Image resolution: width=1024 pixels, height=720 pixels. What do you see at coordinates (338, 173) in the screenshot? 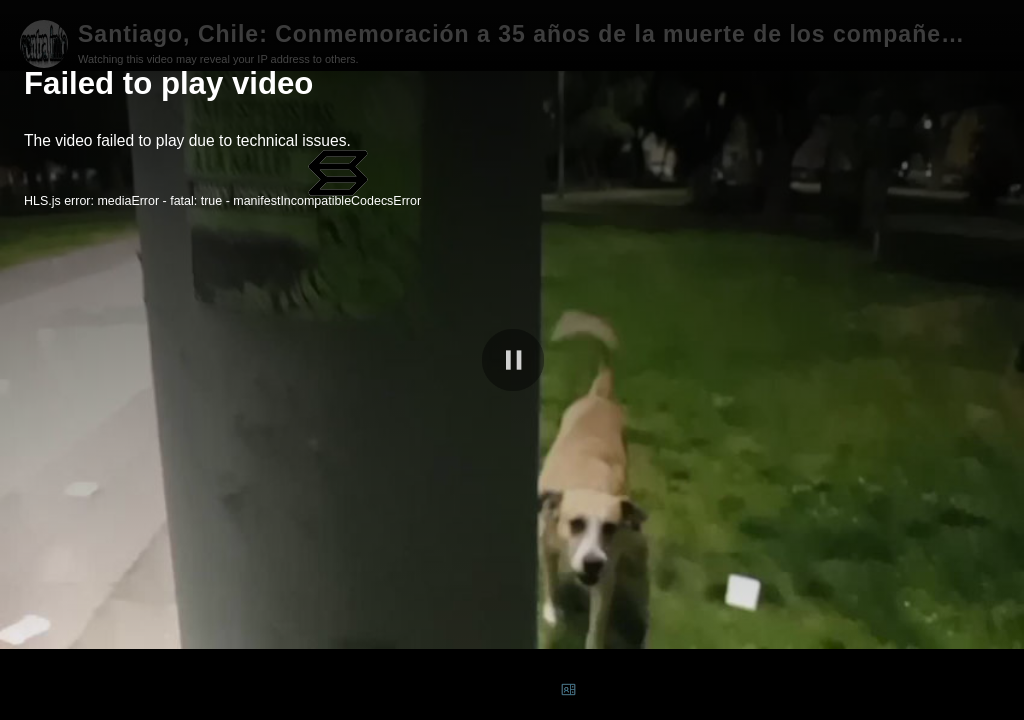
I see `view solana cryptocurrency balance` at bounding box center [338, 173].